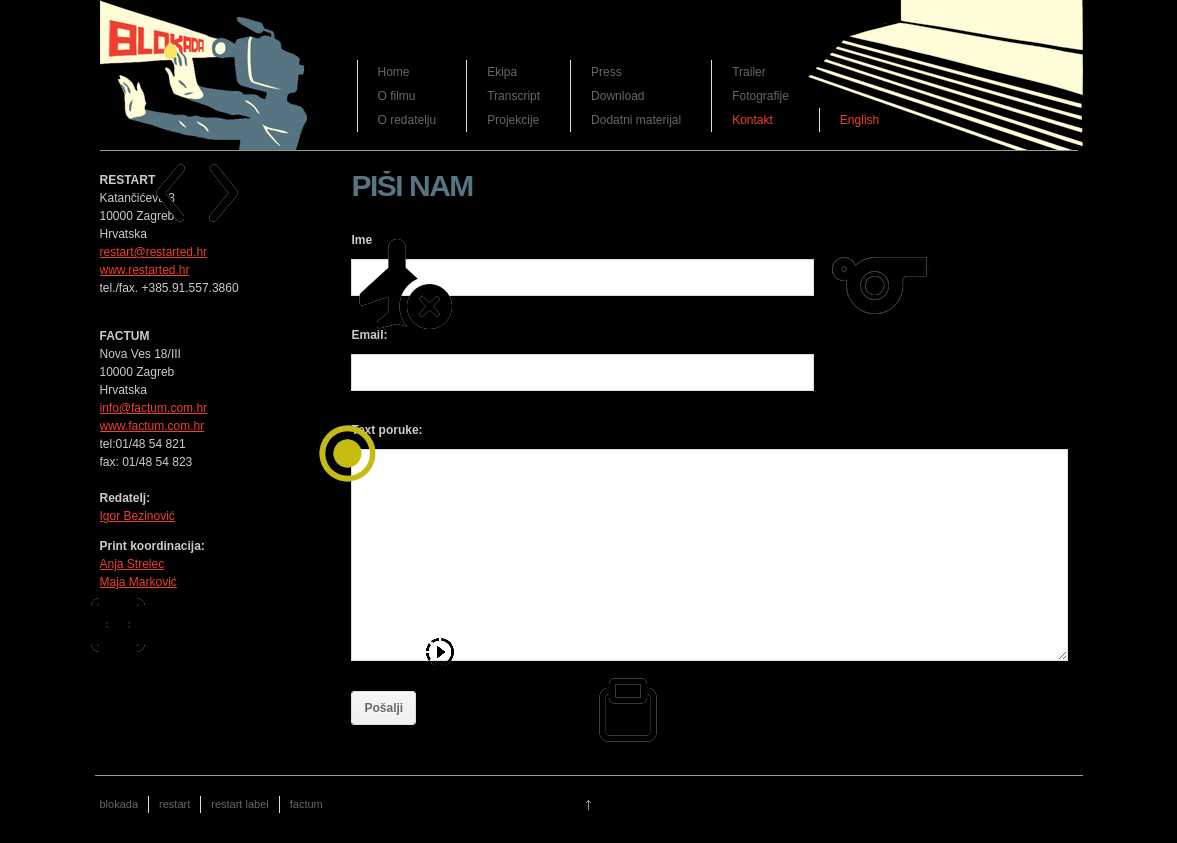 The image size is (1177, 843). Describe the element at coordinates (879, 285) in the screenshot. I see `access sports features or content` at that location.